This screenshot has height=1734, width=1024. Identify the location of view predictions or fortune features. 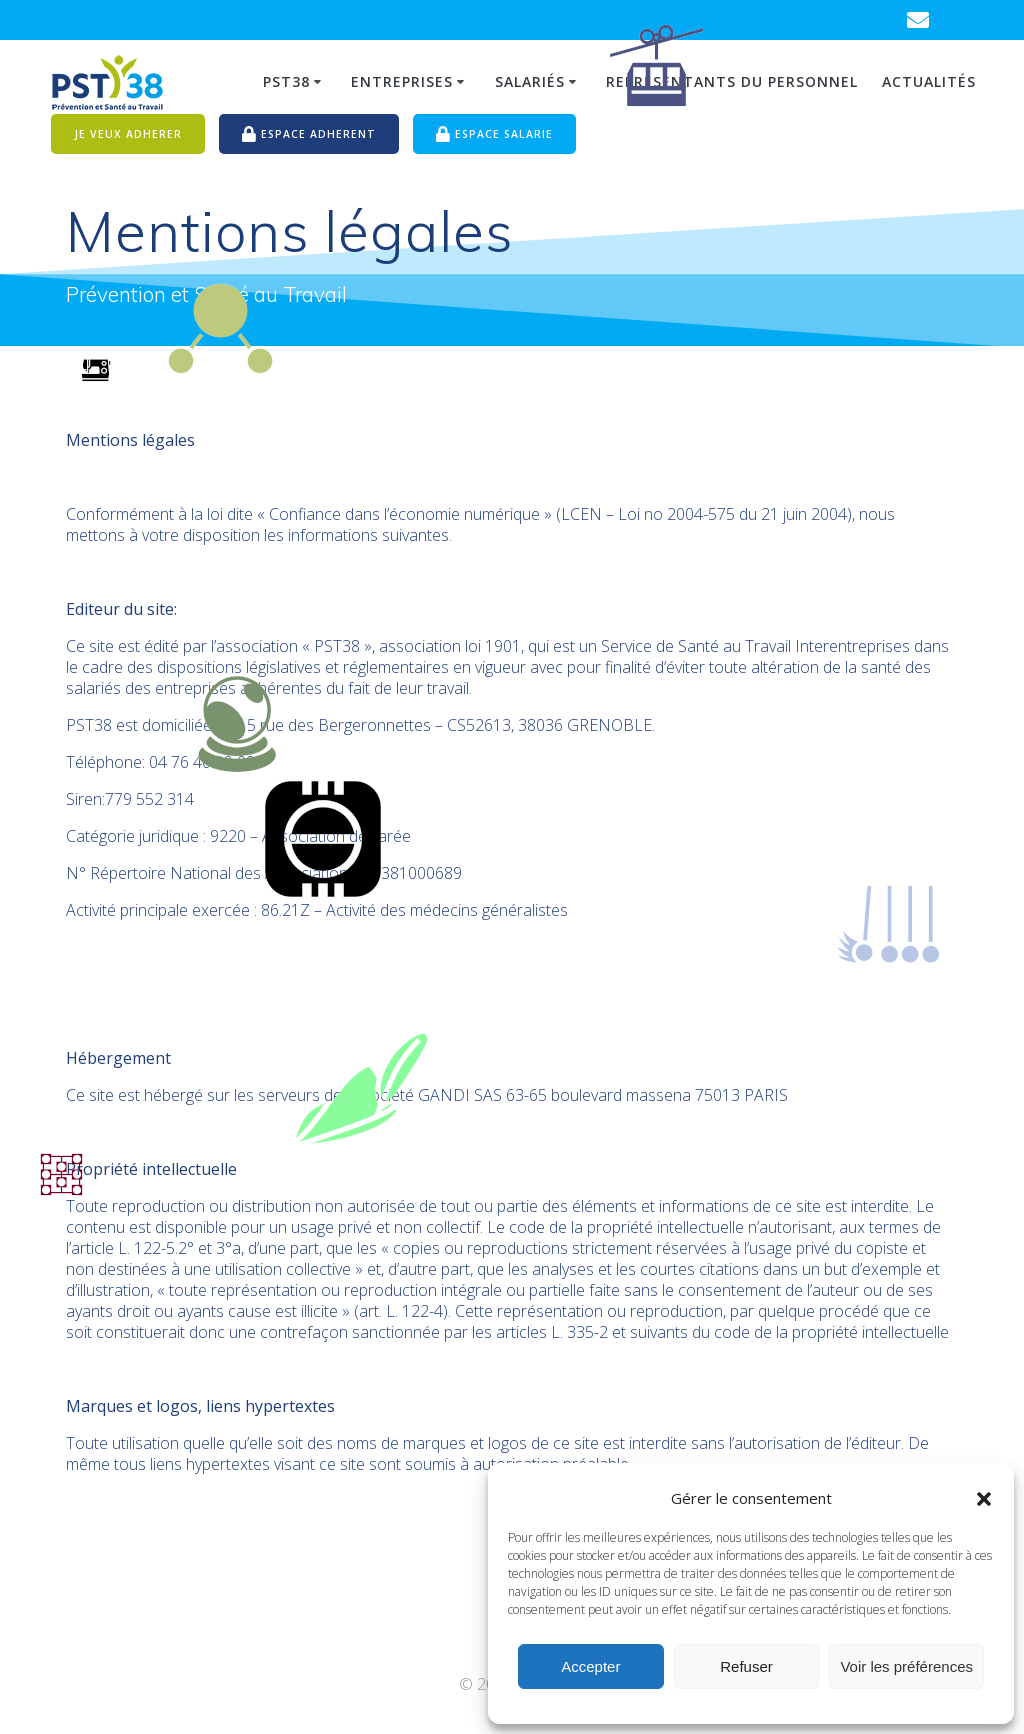
(237, 723).